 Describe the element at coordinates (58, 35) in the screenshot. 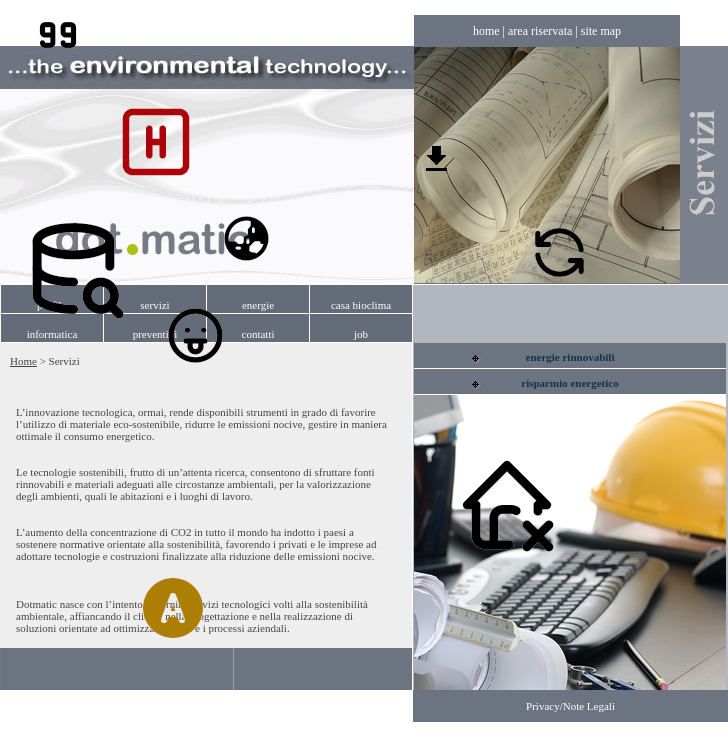

I see `indicates 99 or more unread notifications` at that location.